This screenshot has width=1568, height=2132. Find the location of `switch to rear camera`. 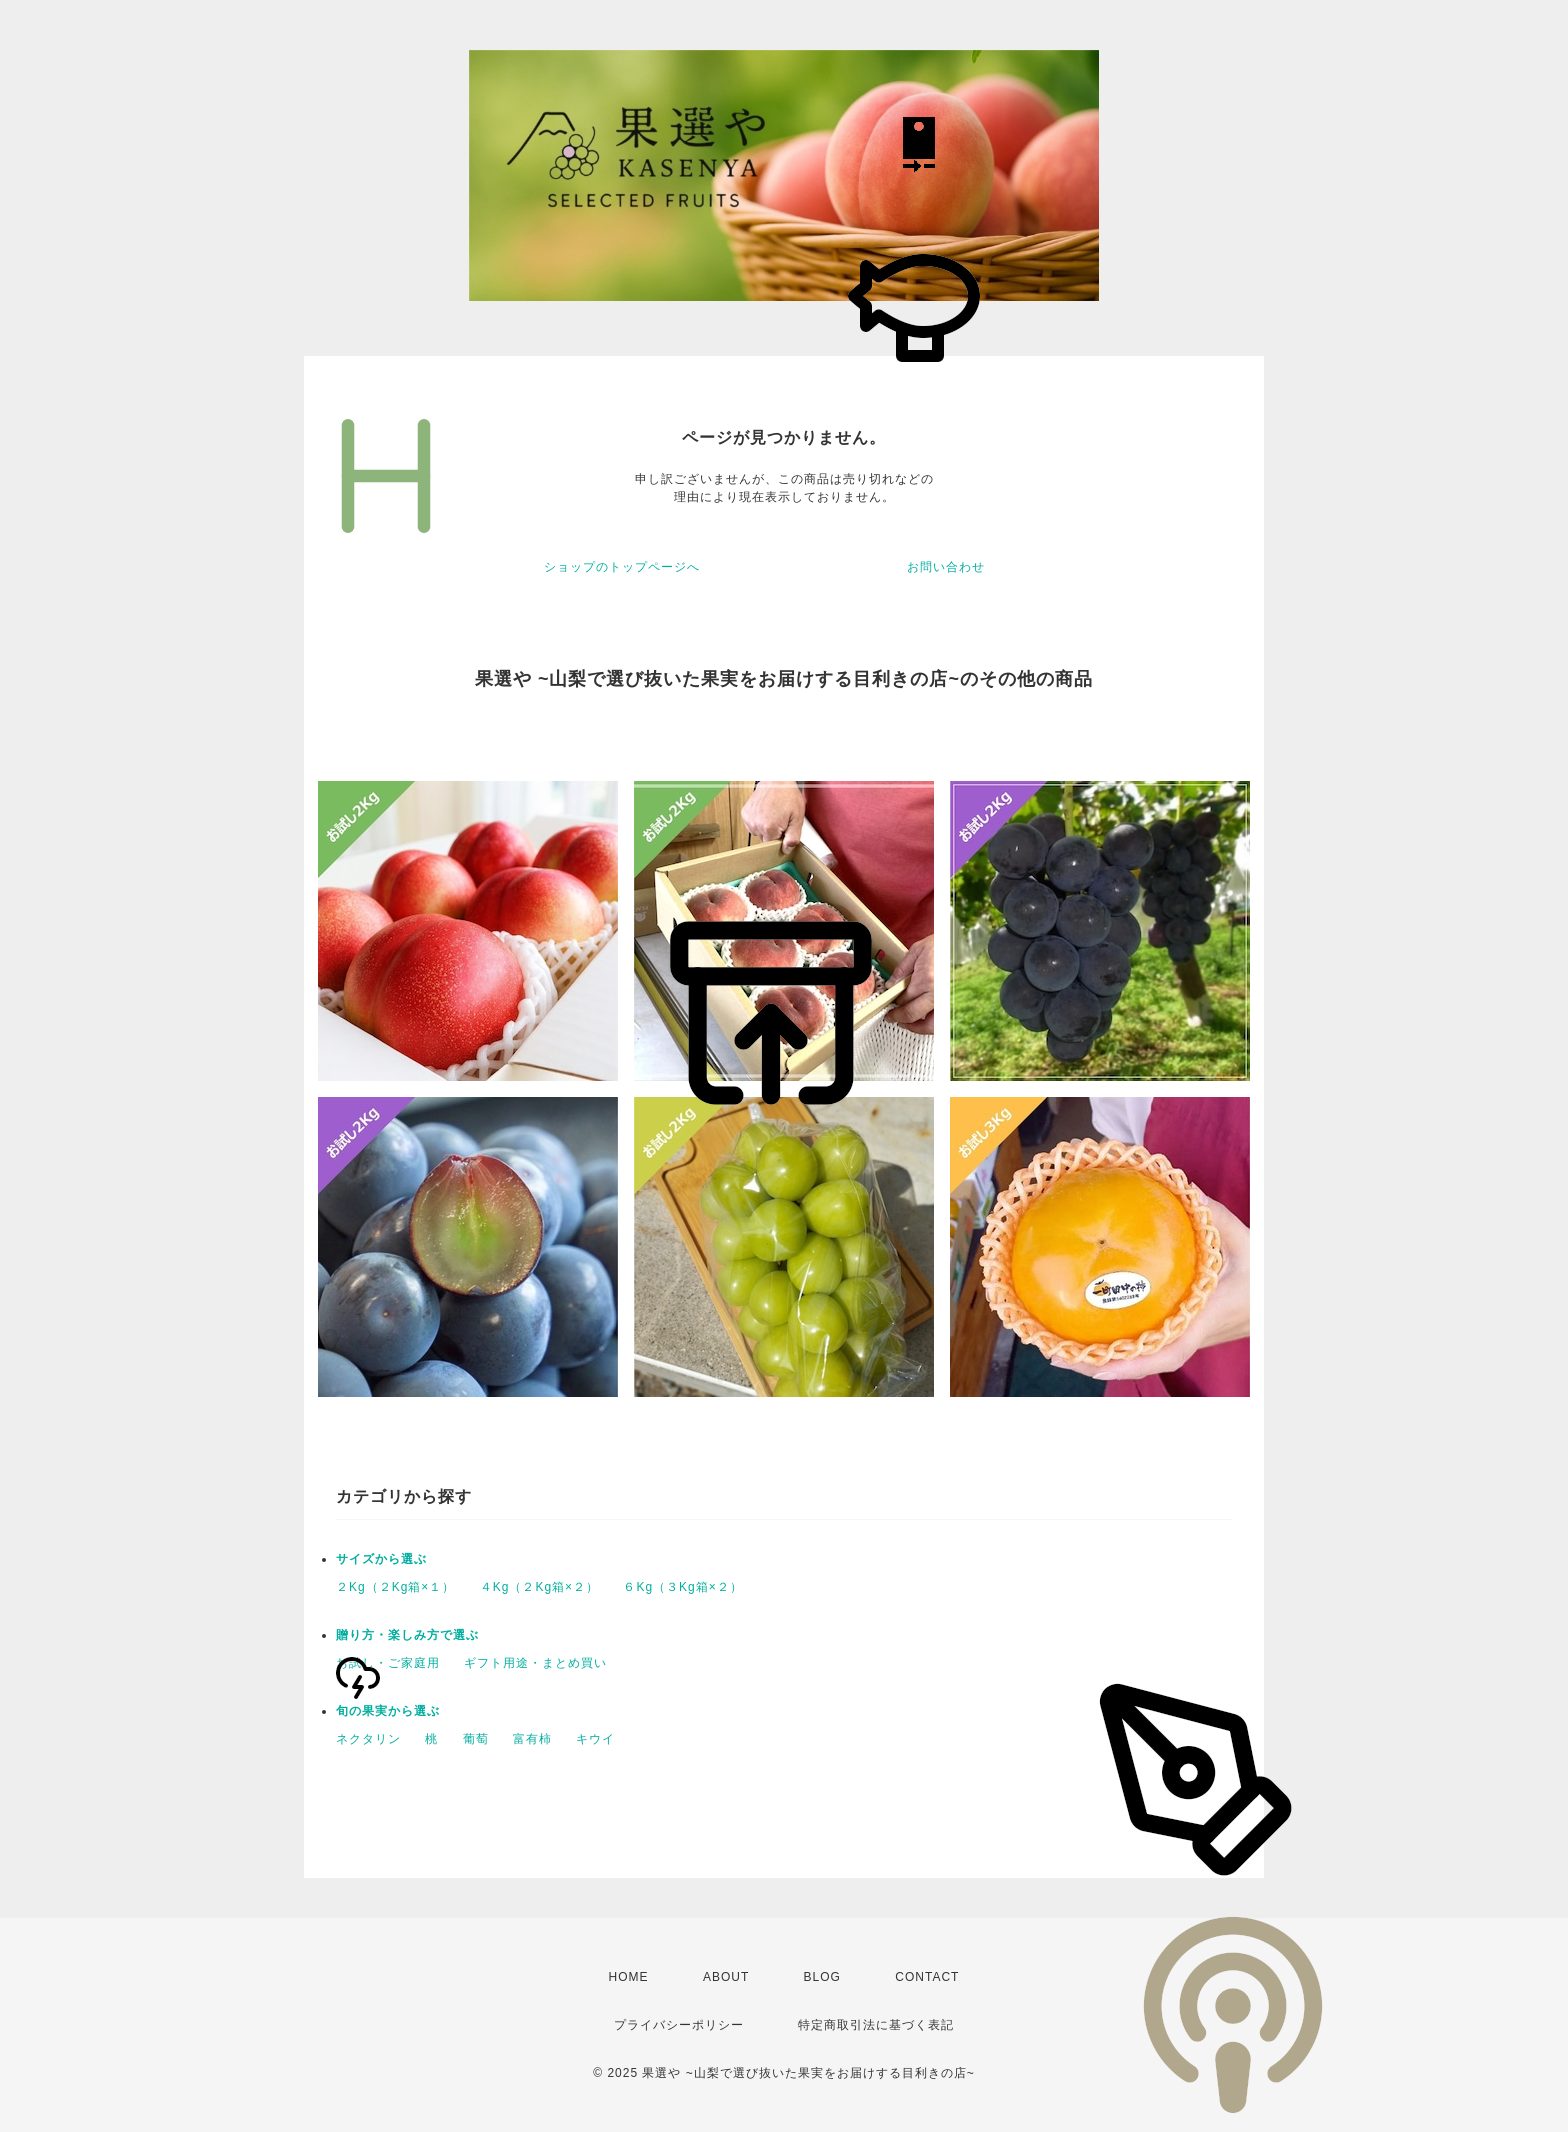

switch to rear camera is located at coordinates (919, 145).